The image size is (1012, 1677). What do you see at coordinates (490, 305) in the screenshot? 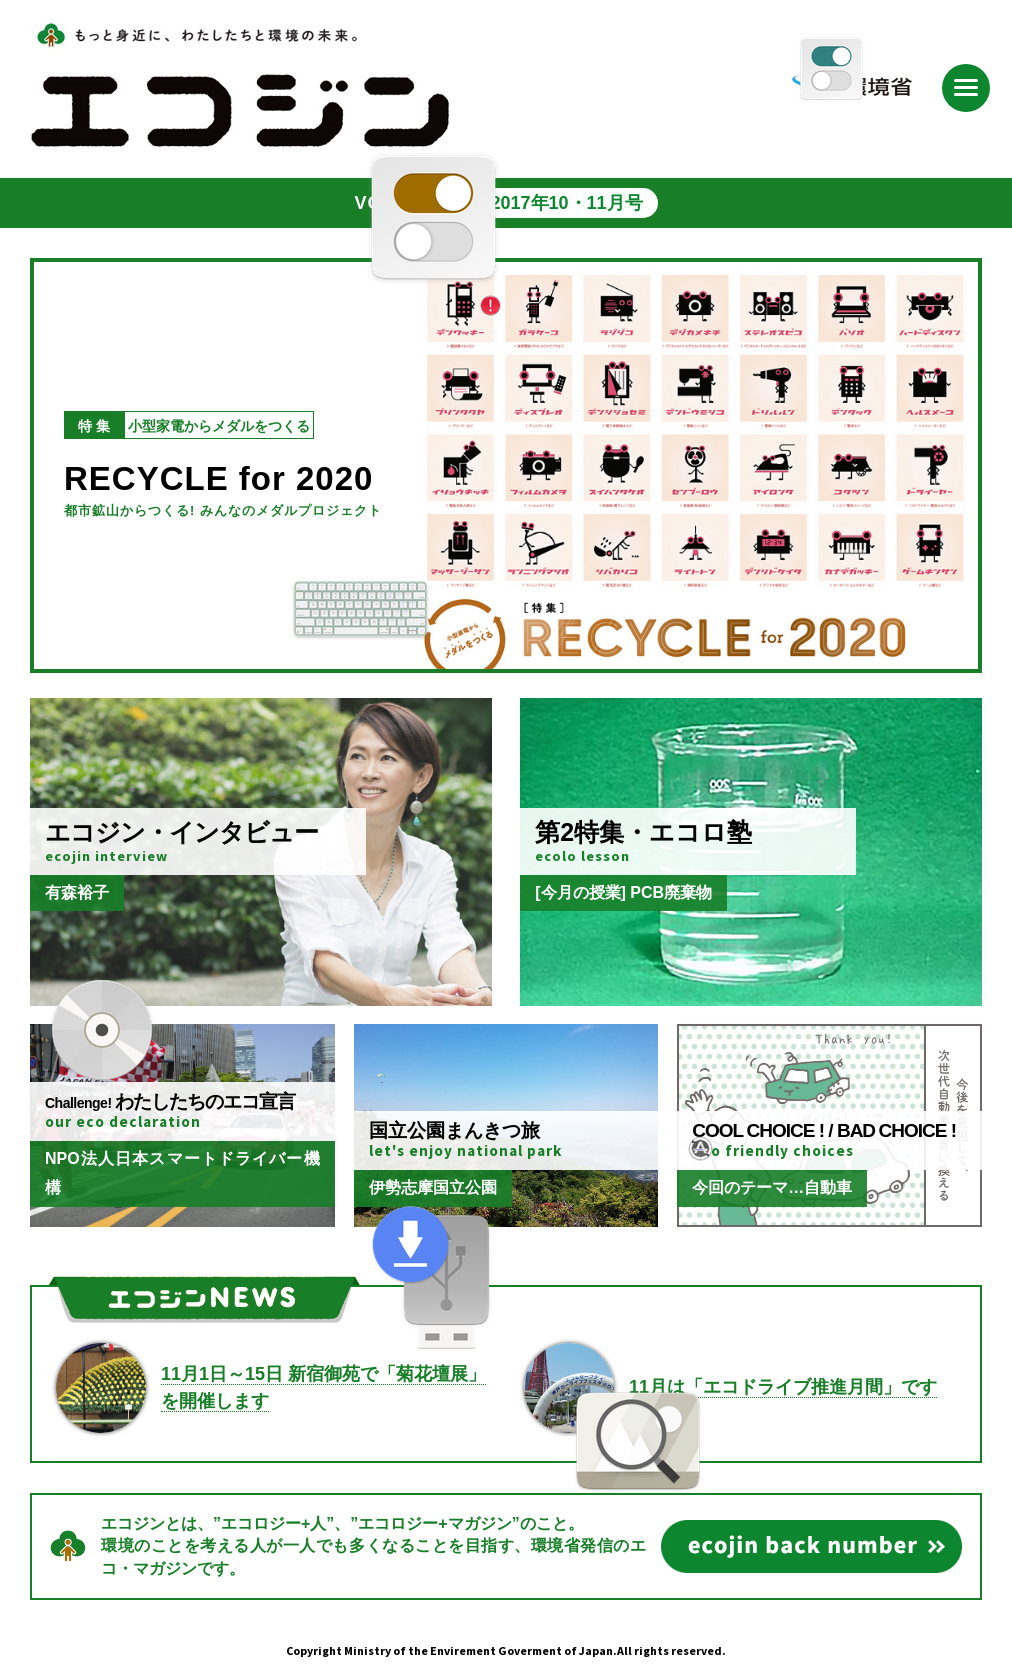
I see `indicates a warning or alert in a dialog` at bounding box center [490, 305].